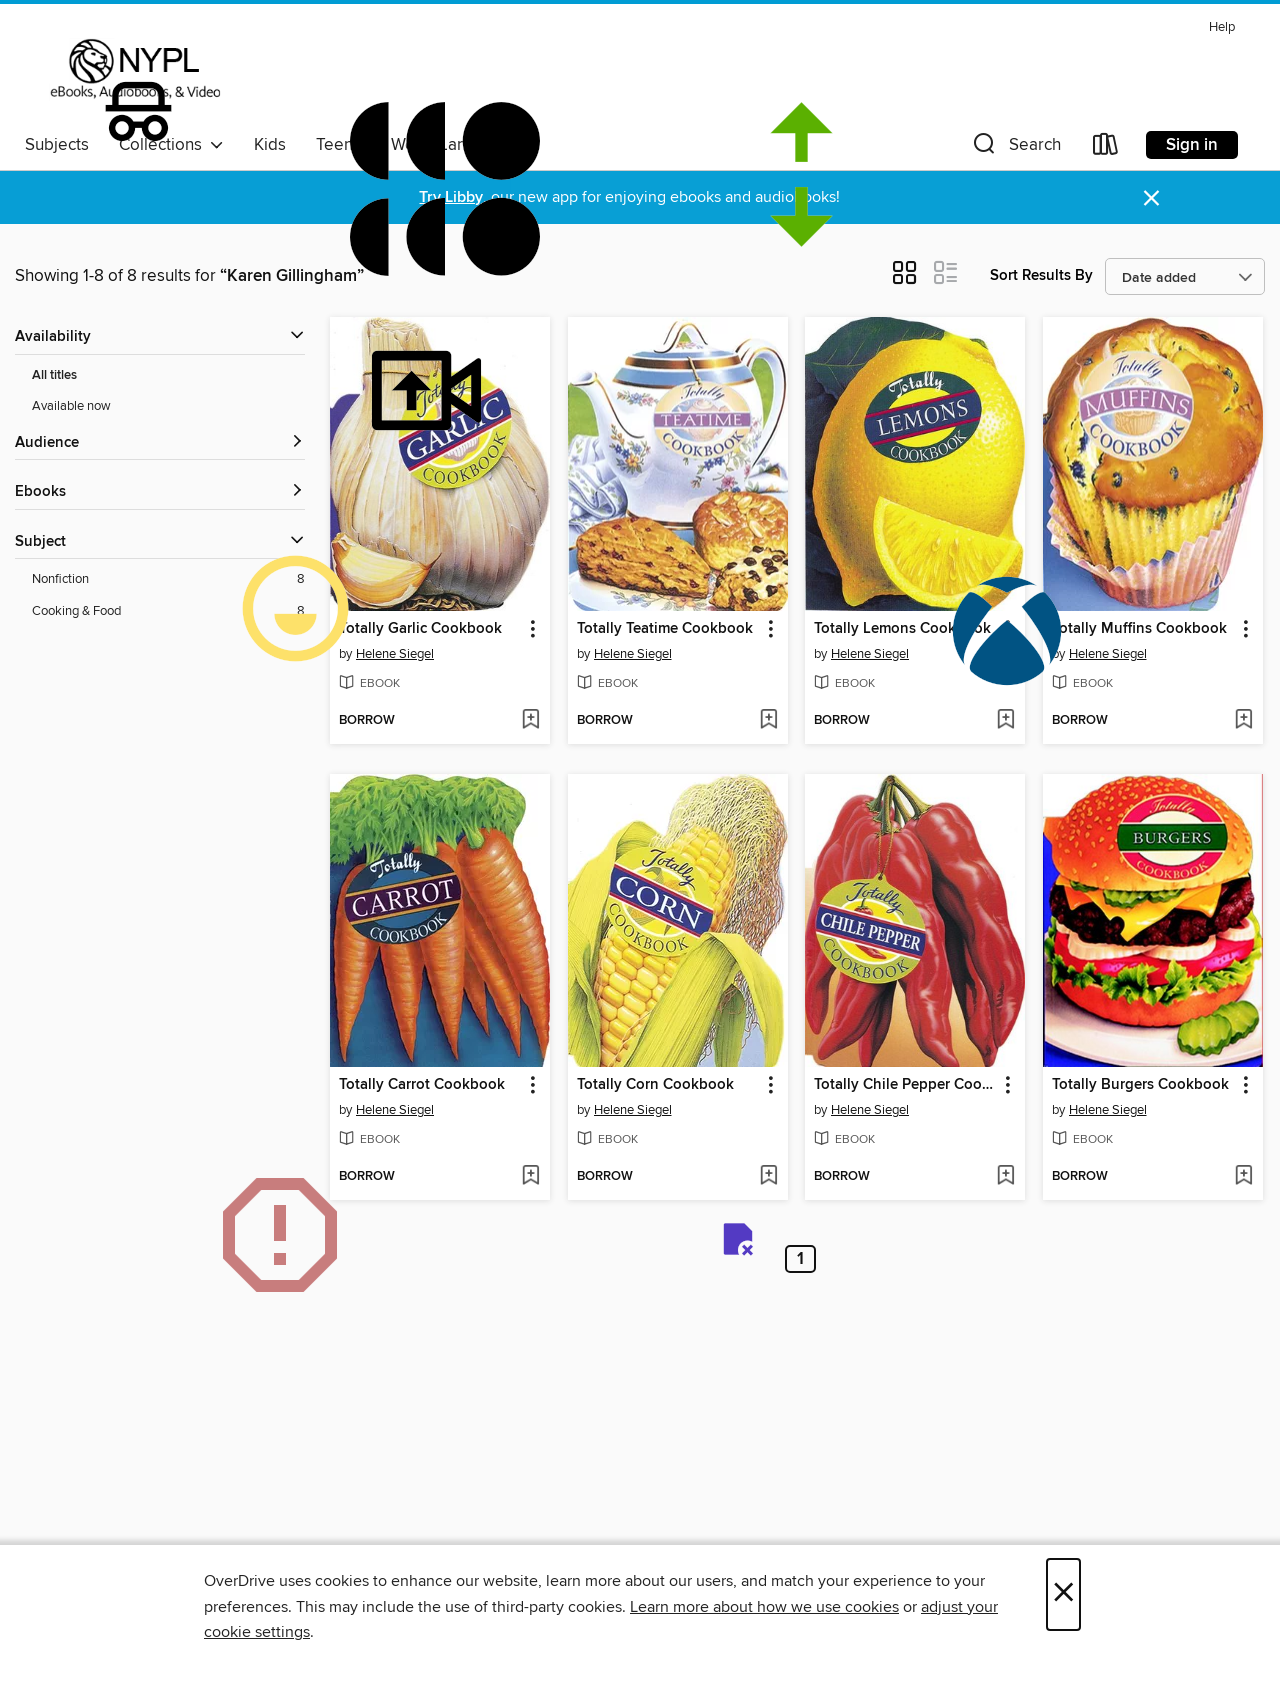 The width and height of the screenshot is (1280, 1690). Describe the element at coordinates (295, 608) in the screenshot. I see `add an emoji or reaction` at that location.